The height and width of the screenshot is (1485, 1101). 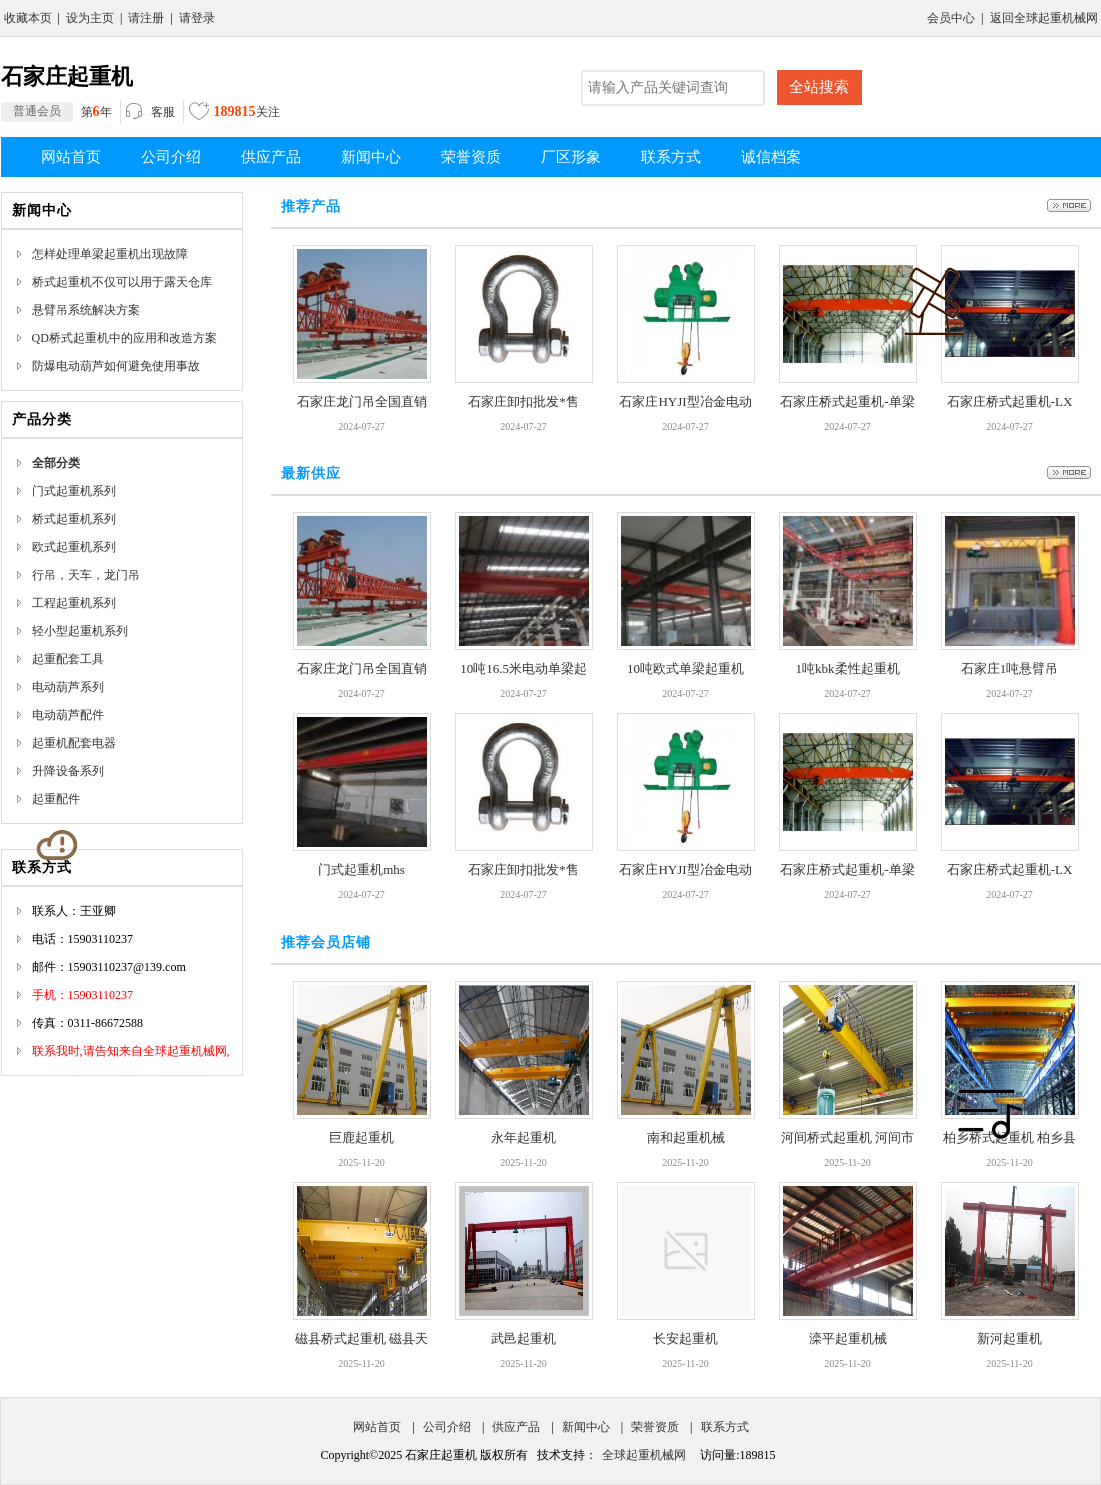 I want to click on cloud storage warning or error, so click(x=57, y=845).